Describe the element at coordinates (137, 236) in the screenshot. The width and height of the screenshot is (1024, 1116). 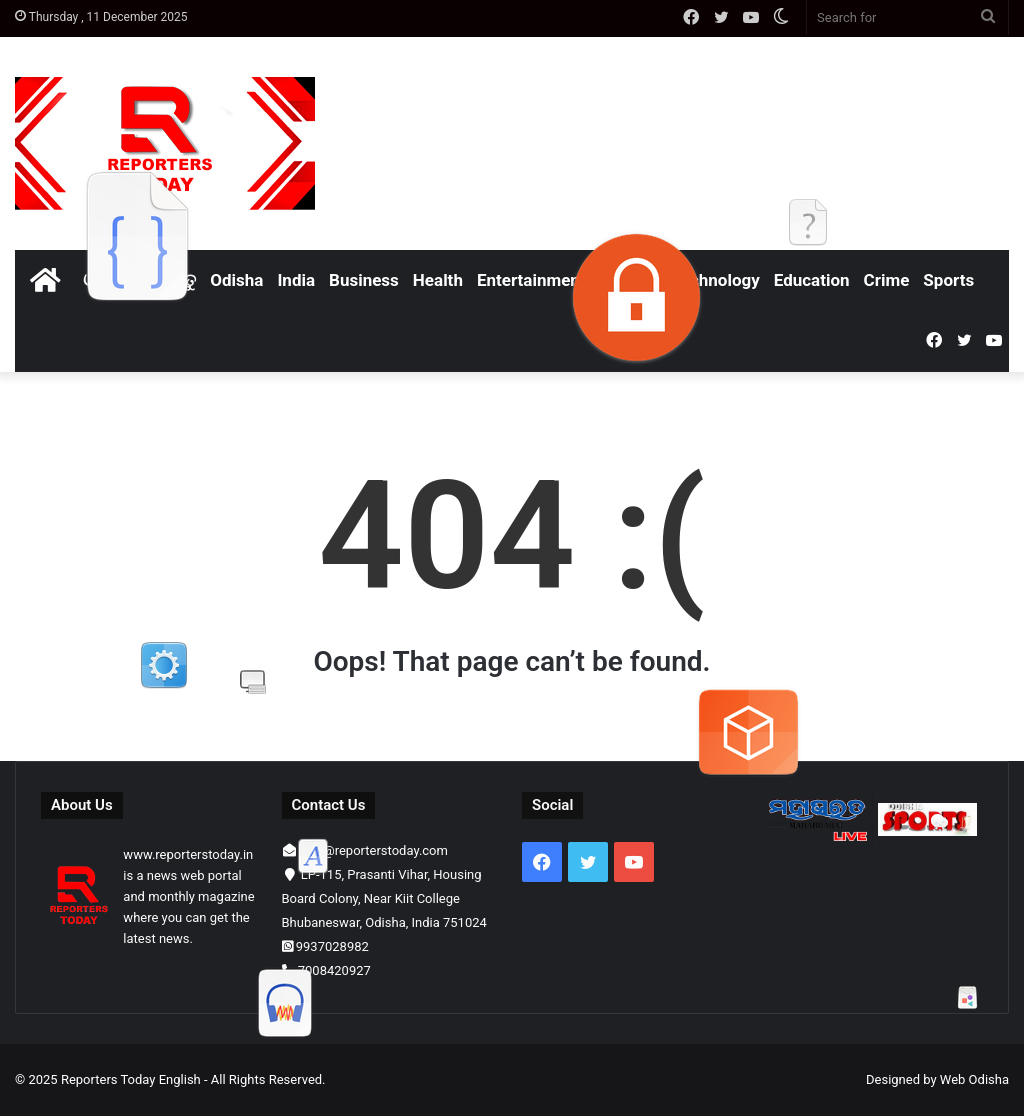
I see `a CSS stylesheet file` at that location.